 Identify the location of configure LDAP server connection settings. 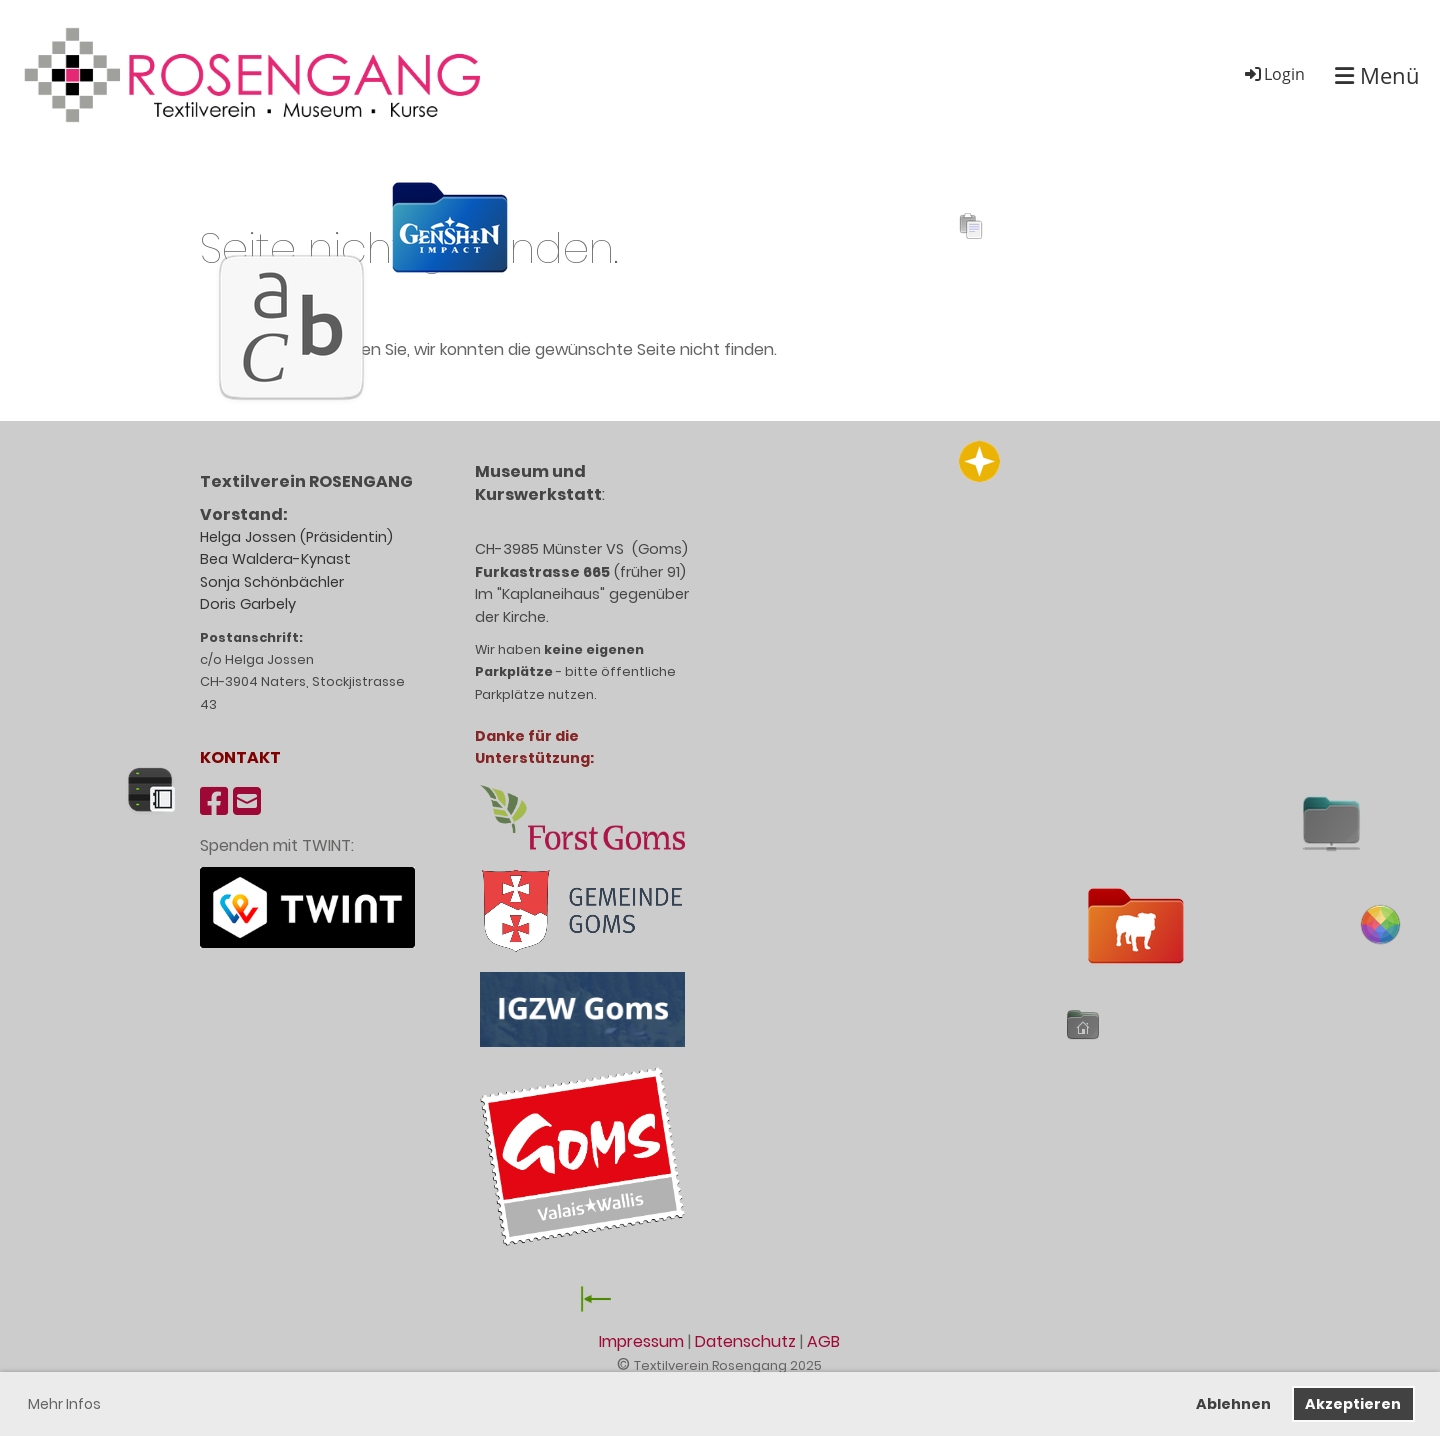
(150, 790).